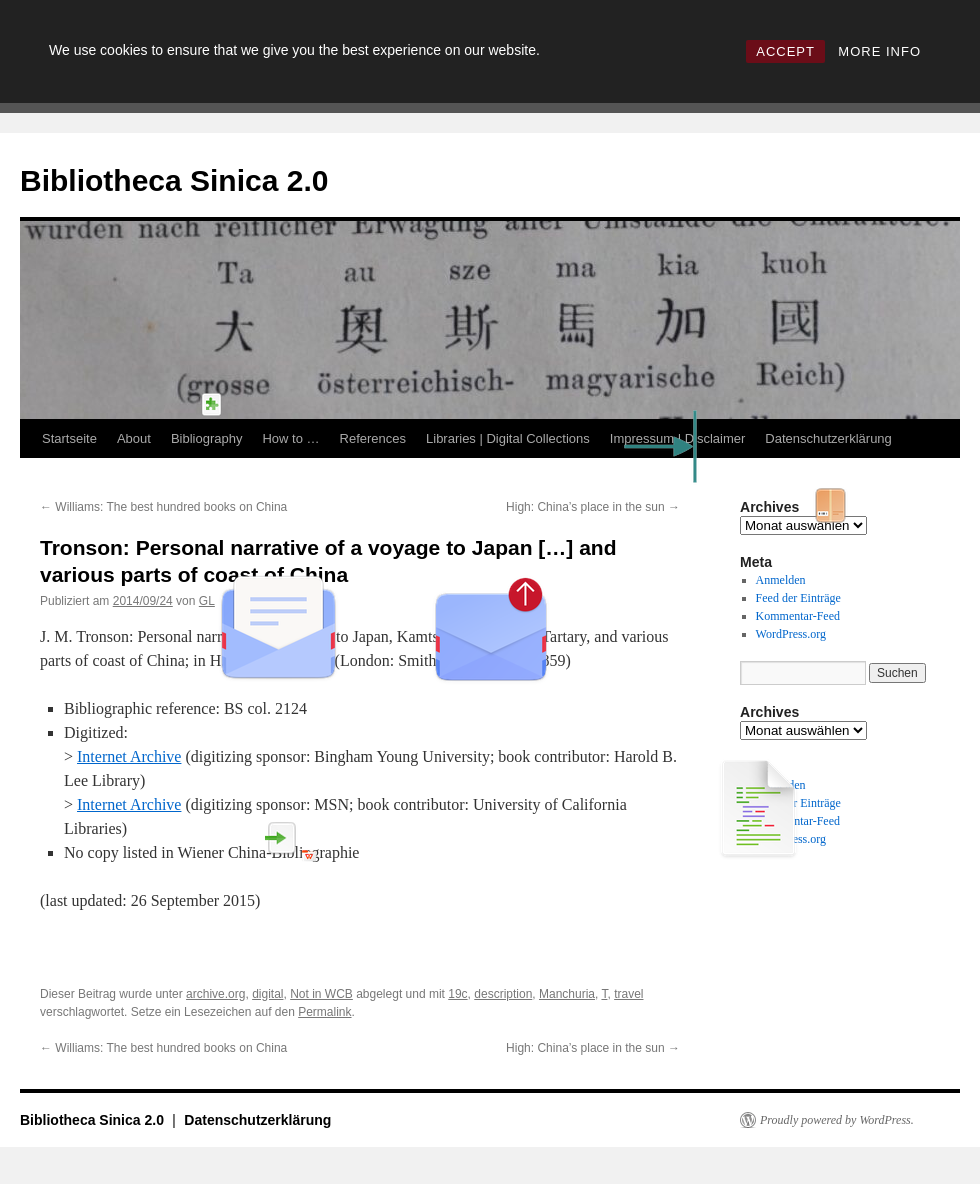 The width and height of the screenshot is (980, 1184). Describe the element at coordinates (211, 404) in the screenshot. I see `an extension or plugin file type` at that location.